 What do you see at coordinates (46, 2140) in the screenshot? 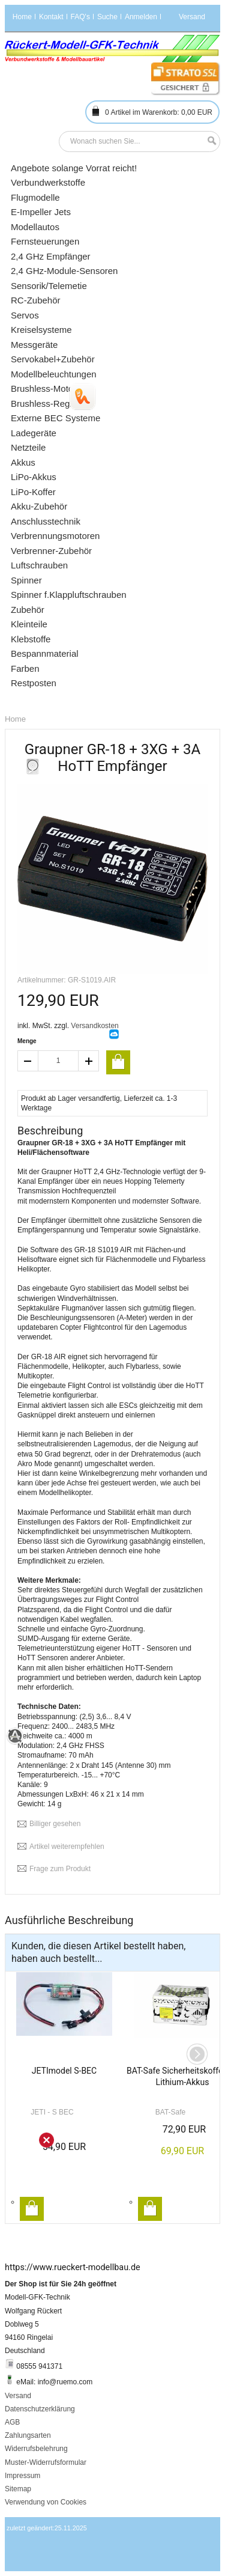
I see `close the current window or dialog` at bounding box center [46, 2140].